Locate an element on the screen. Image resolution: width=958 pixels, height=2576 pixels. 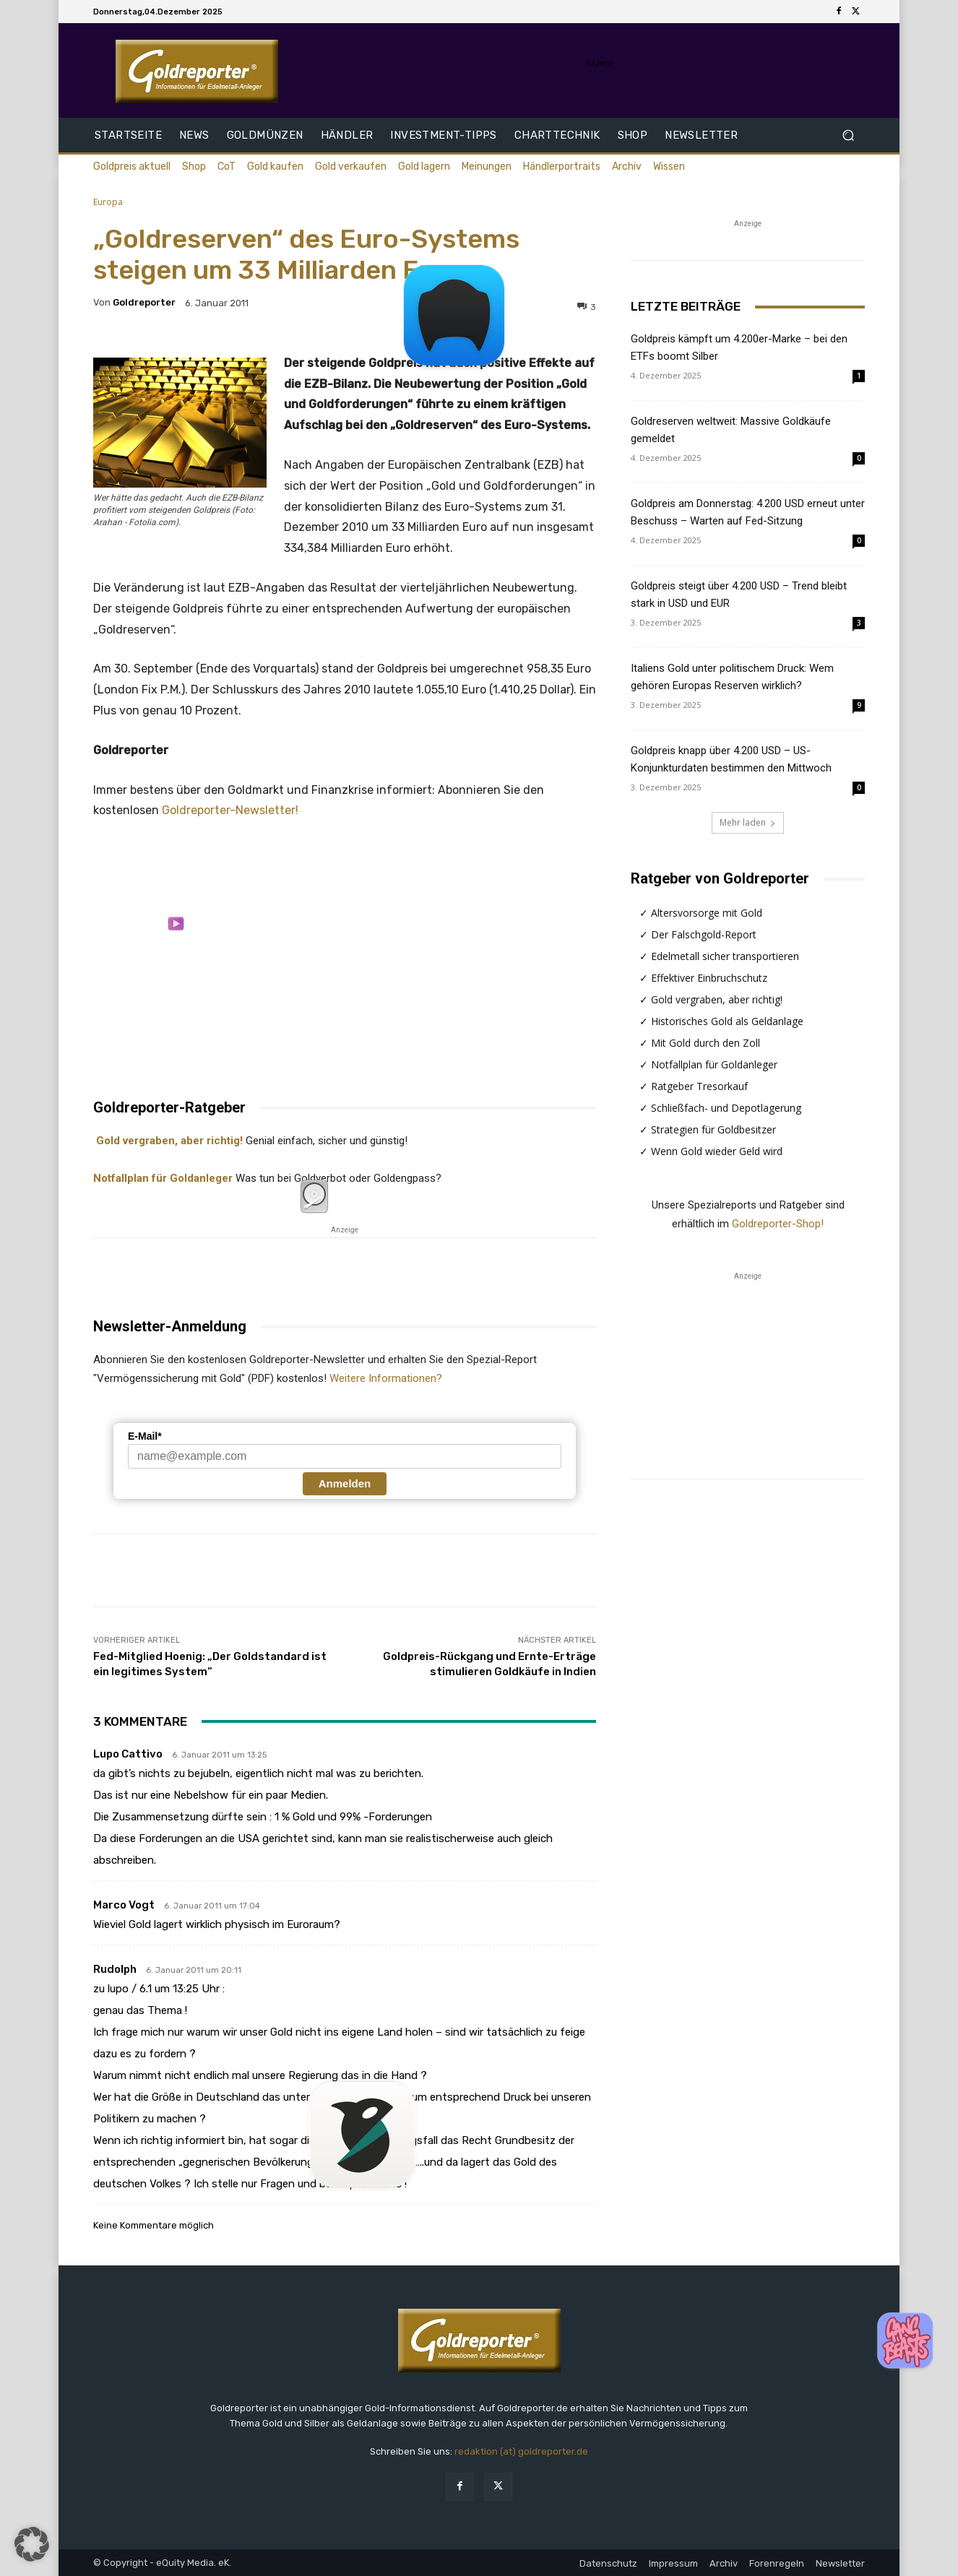
launch Gang Beasts game is located at coordinates (905, 2341).